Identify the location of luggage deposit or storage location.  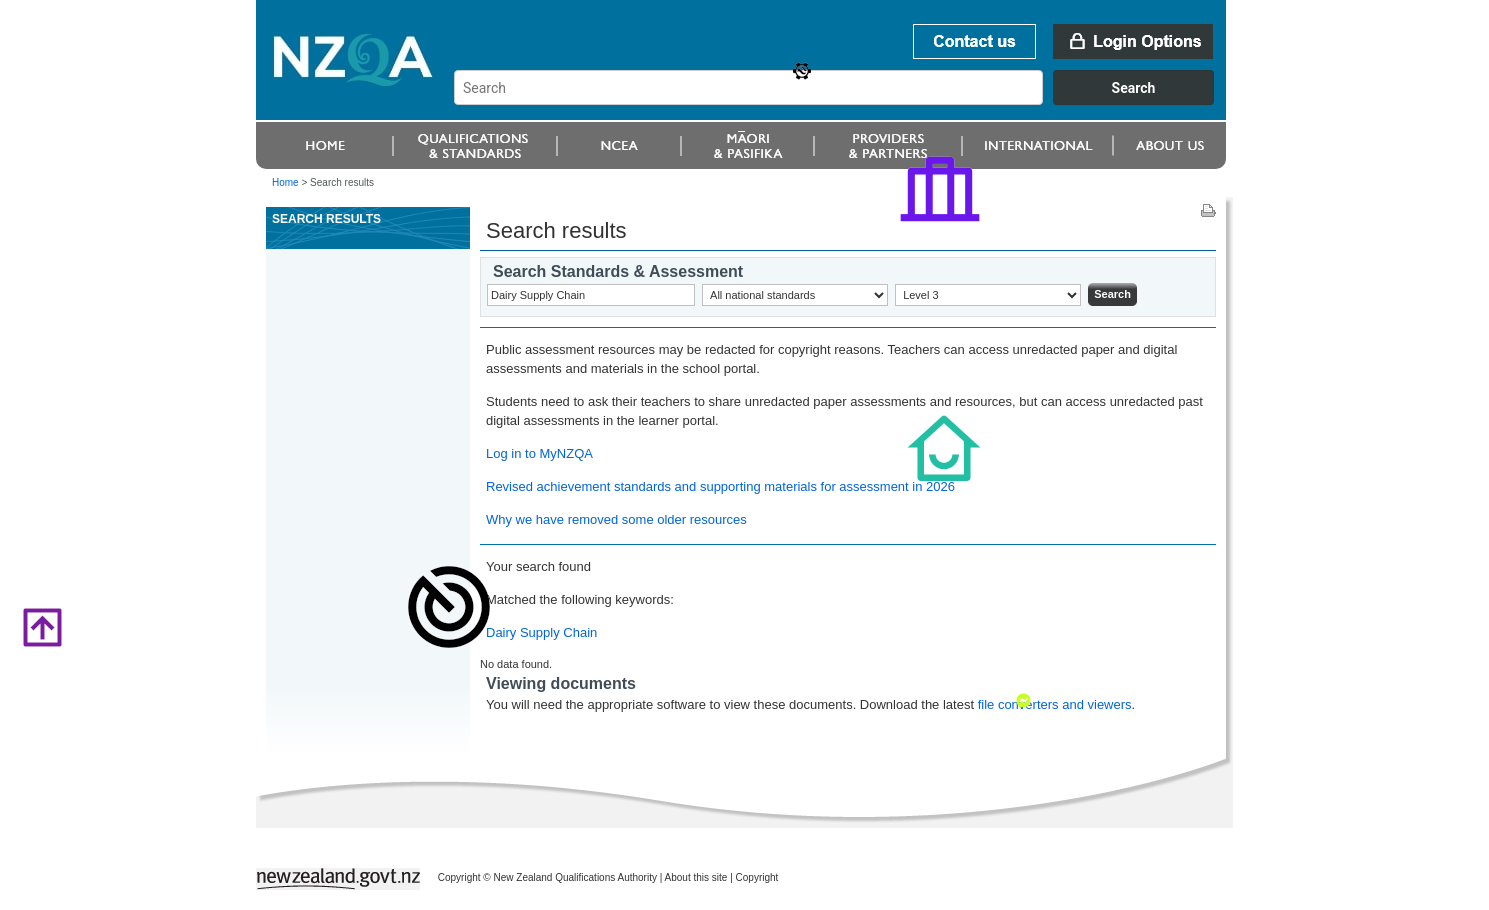
(940, 189).